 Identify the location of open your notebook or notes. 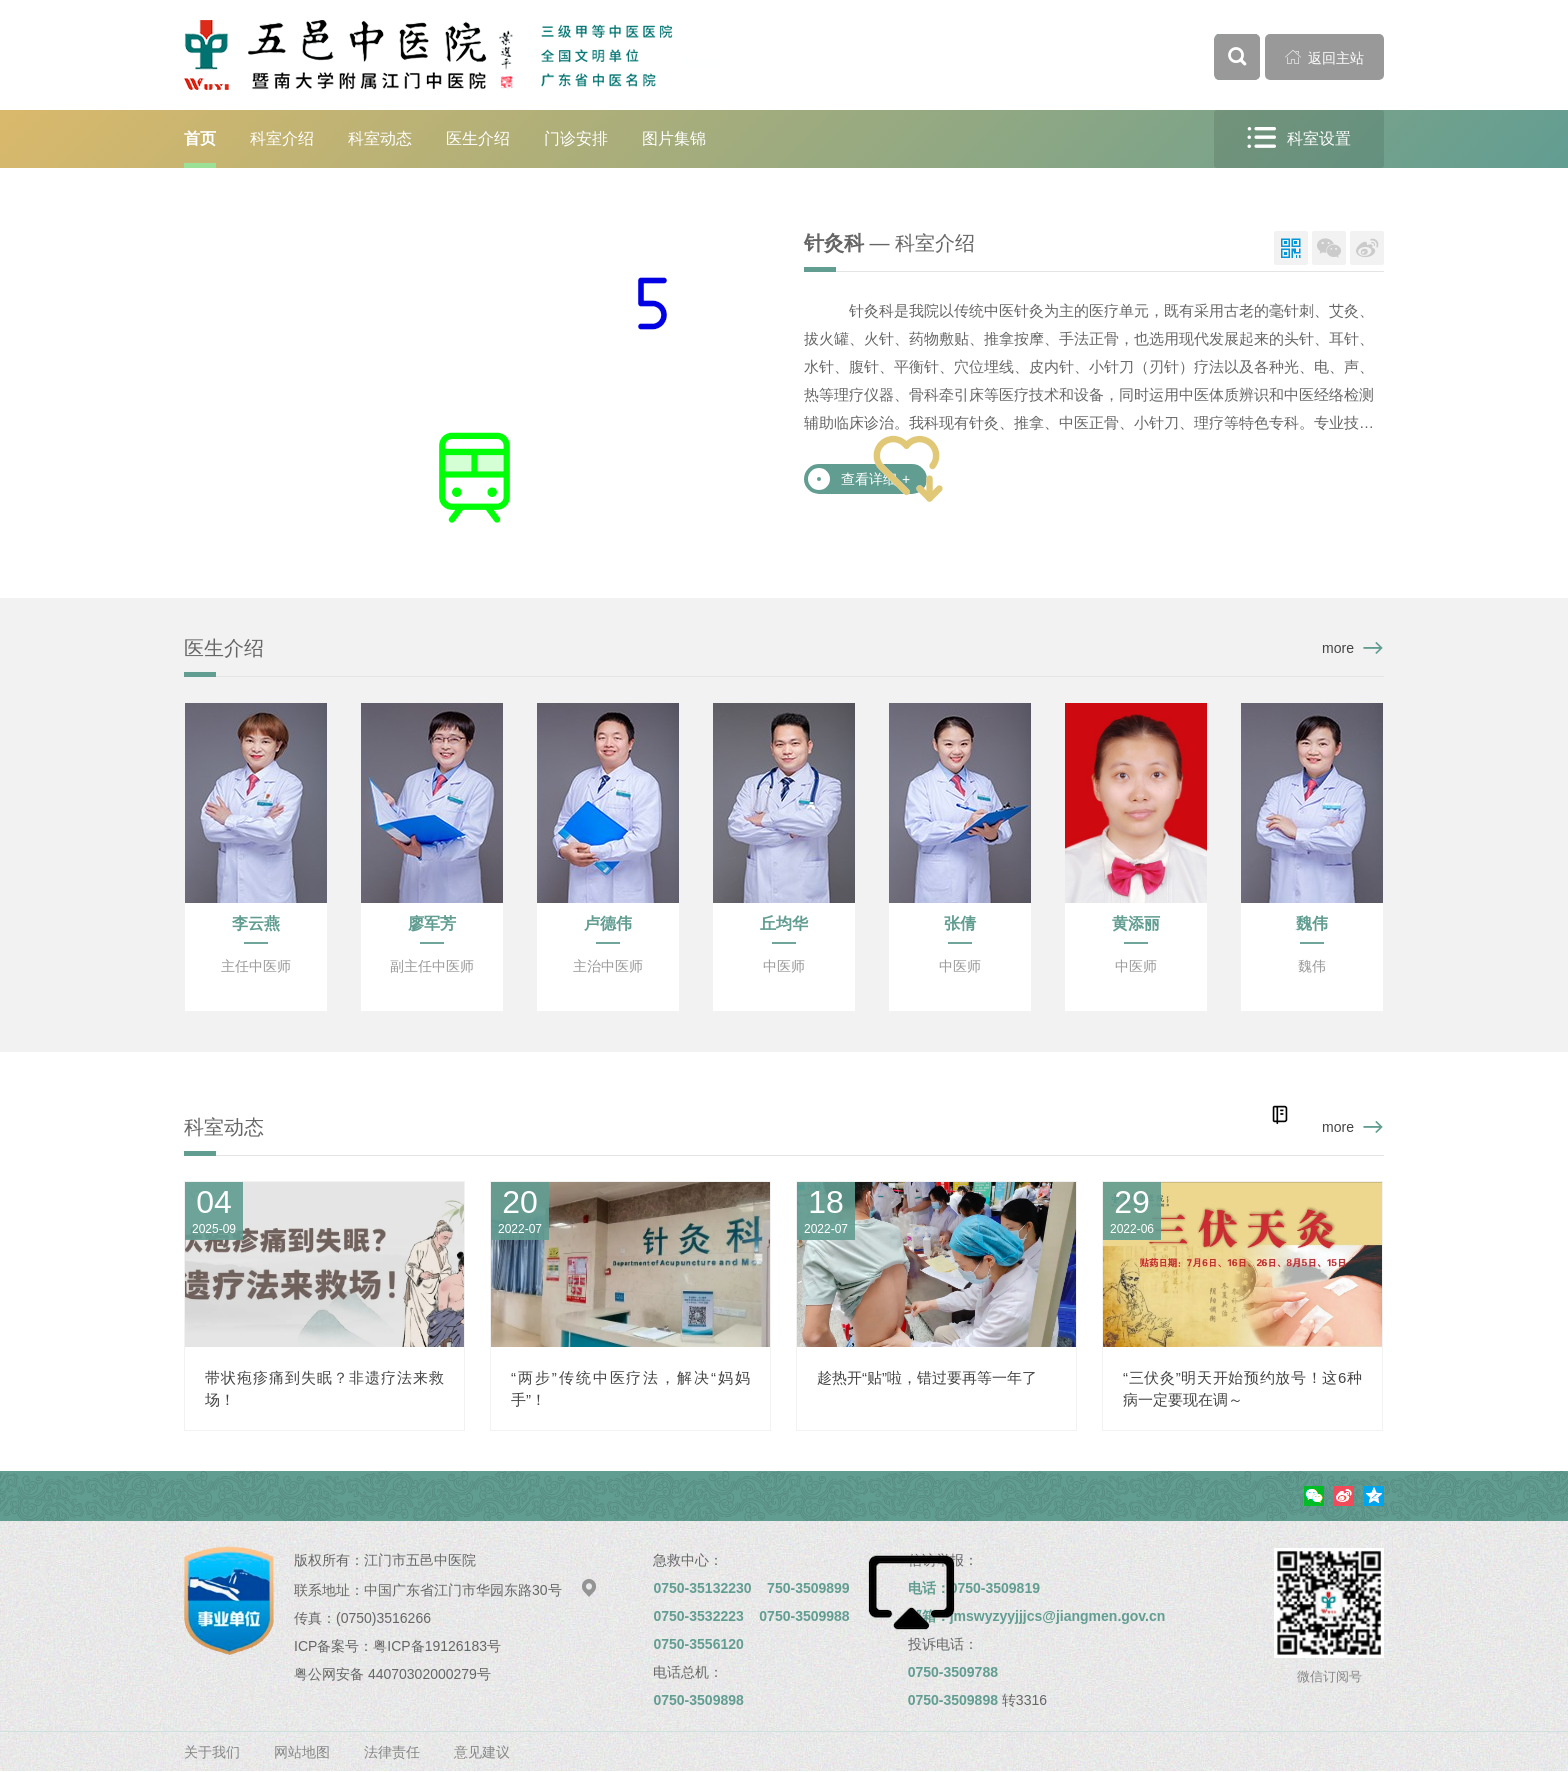
(1280, 1114).